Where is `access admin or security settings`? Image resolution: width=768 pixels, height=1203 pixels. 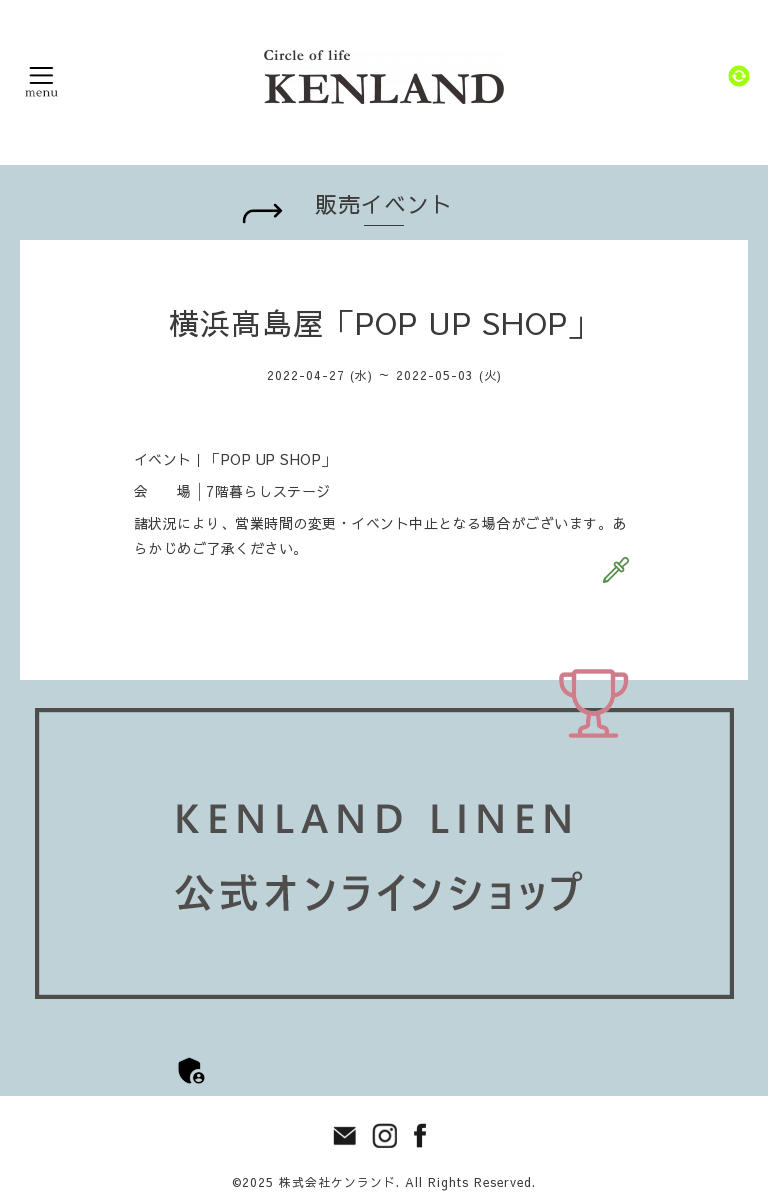
access admin or security settings is located at coordinates (191, 1070).